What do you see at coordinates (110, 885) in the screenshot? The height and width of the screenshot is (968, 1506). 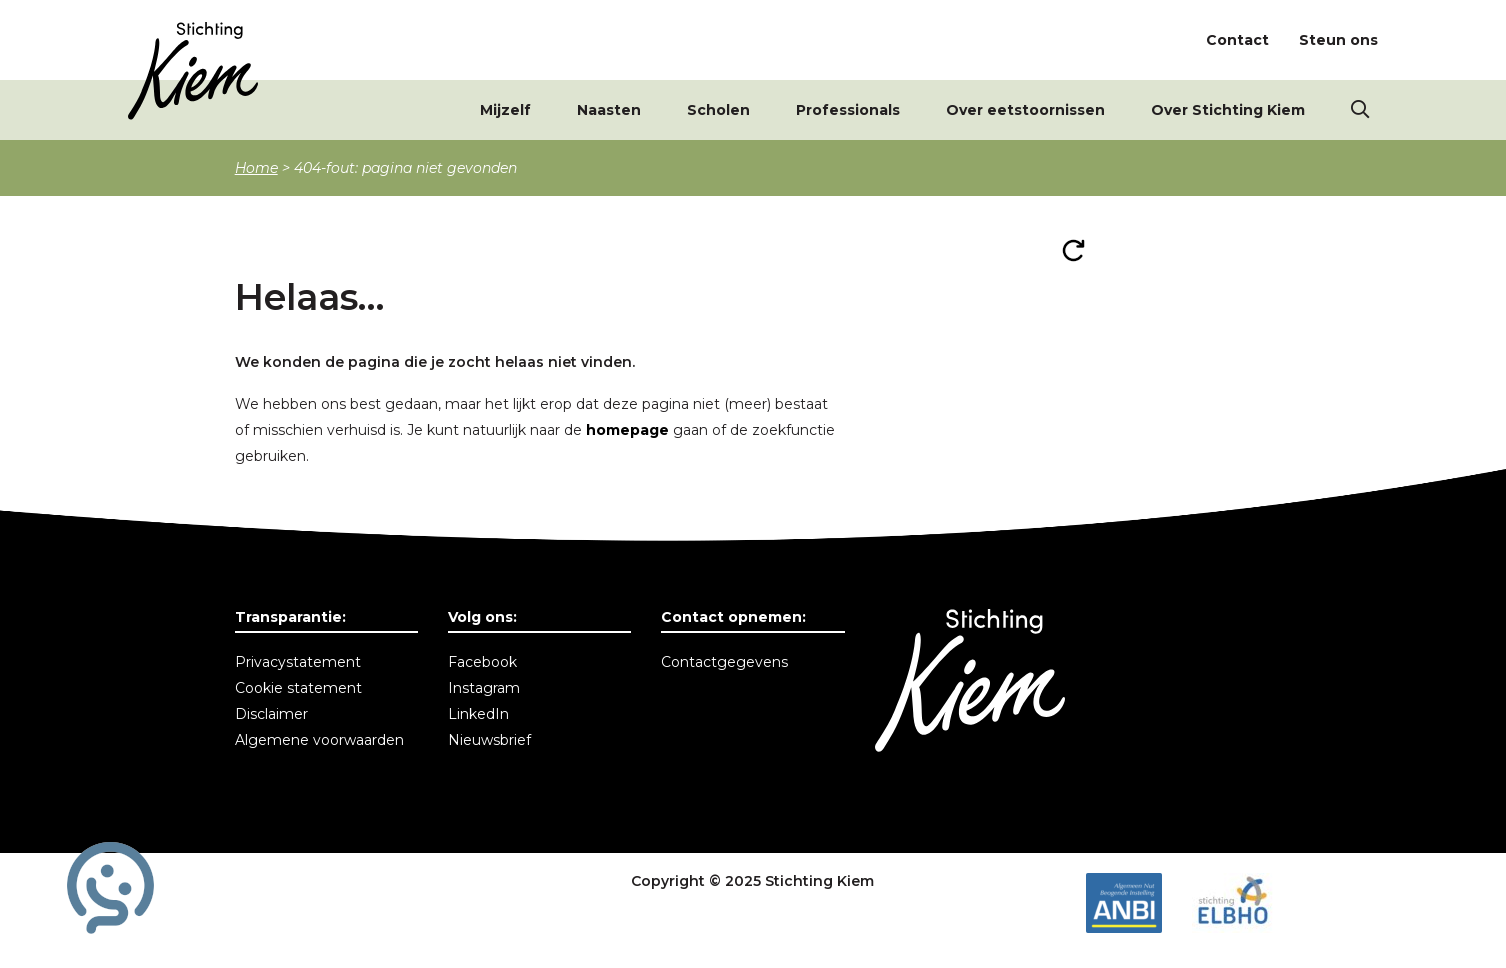 I see `indicates overwhelmed or stressed state` at bounding box center [110, 885].